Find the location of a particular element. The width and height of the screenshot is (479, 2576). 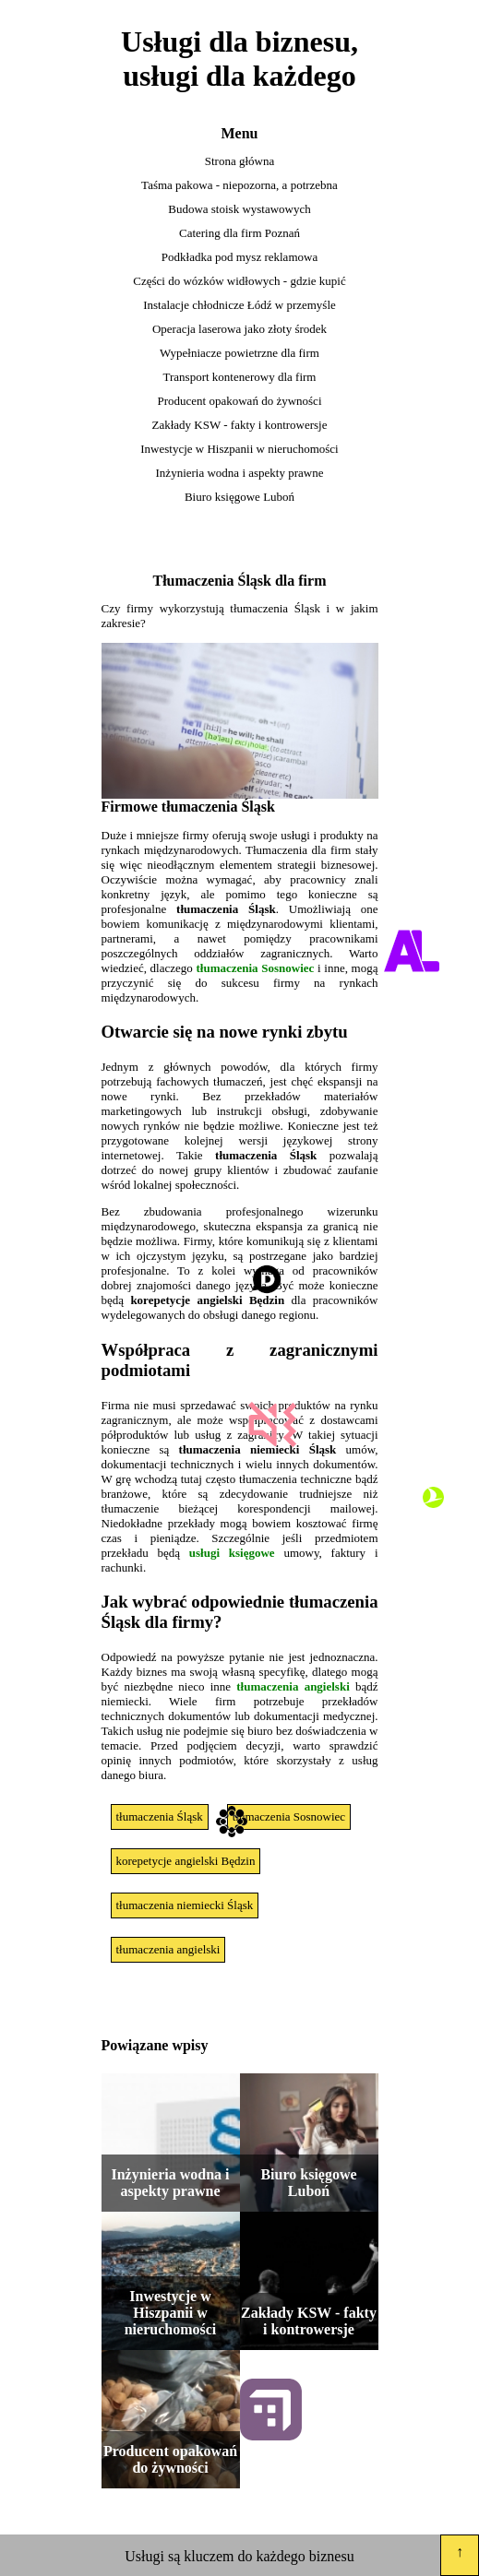

Turkish Airlines logo is located at coordinates (433, 1497).